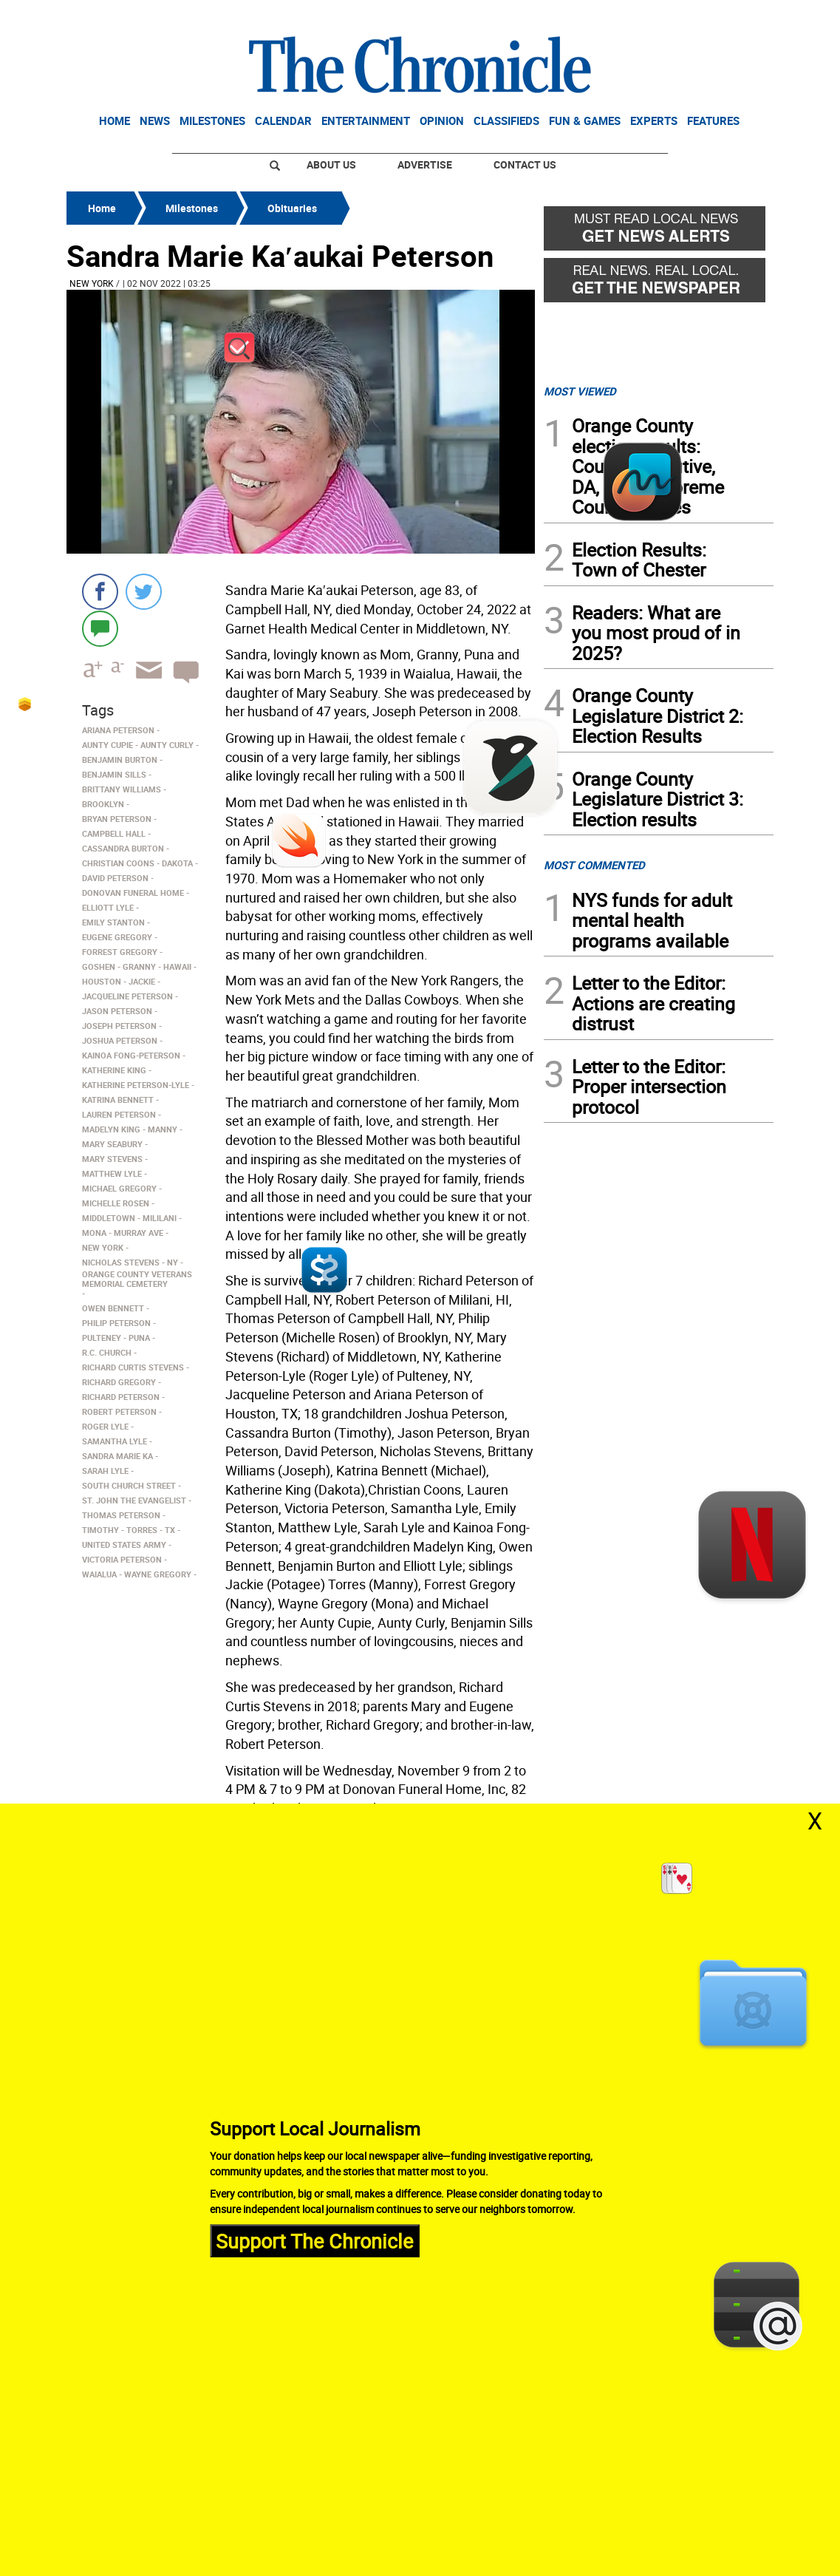 This screenshot has width=840, height=2576. Describe the element at coordinates (757, 2305) in the screenshot. I see `configure dns server settings` at that location.